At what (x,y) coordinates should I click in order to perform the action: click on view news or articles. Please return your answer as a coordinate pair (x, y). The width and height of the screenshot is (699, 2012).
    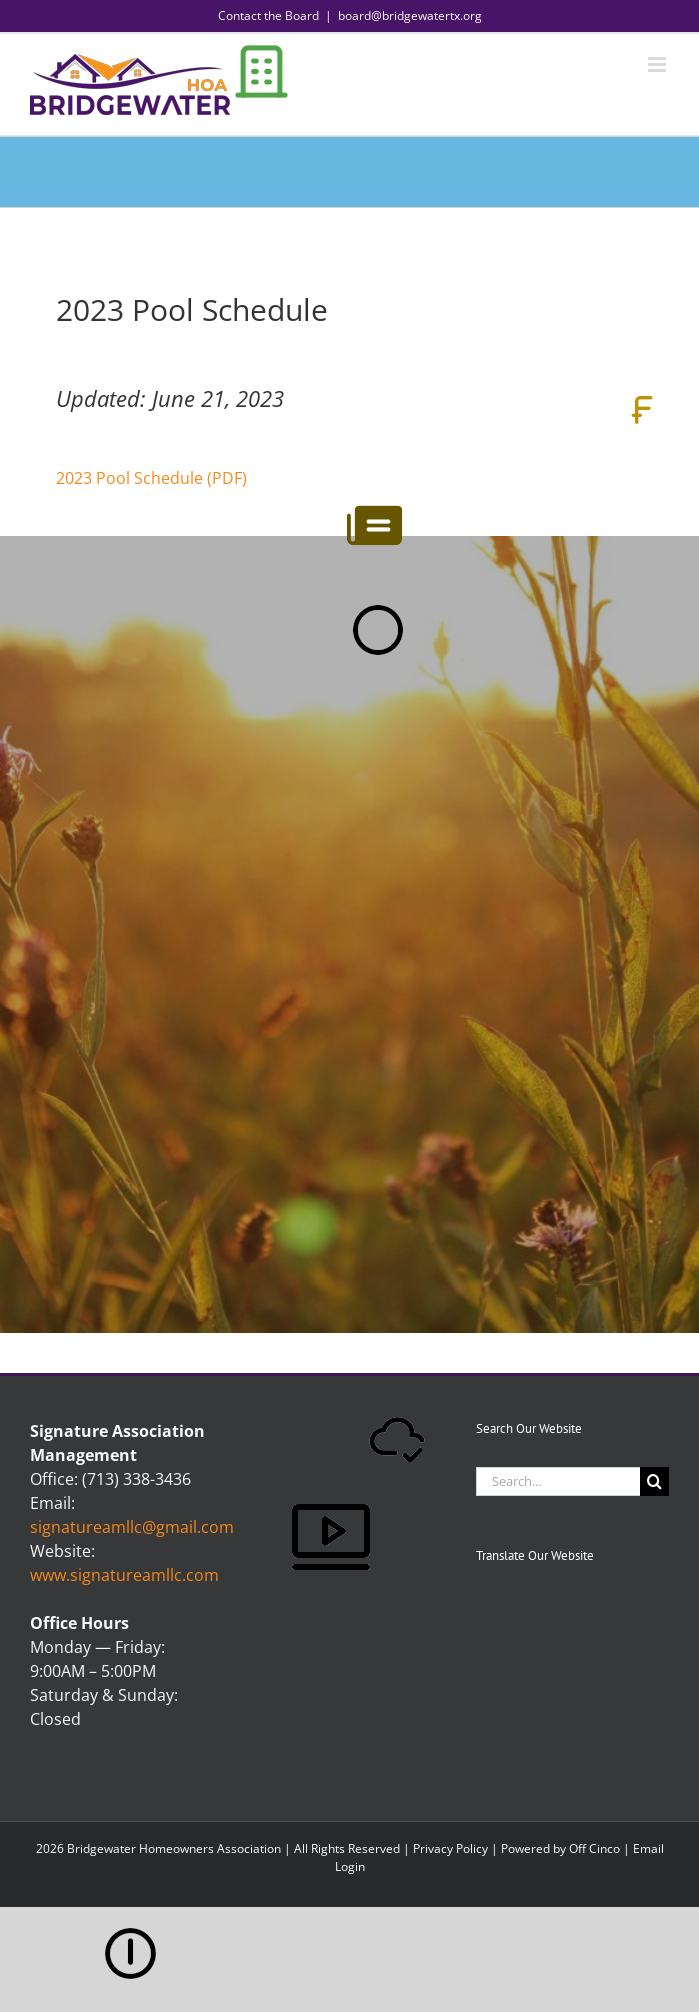
    Looking at the image, I should click on (376, 525).